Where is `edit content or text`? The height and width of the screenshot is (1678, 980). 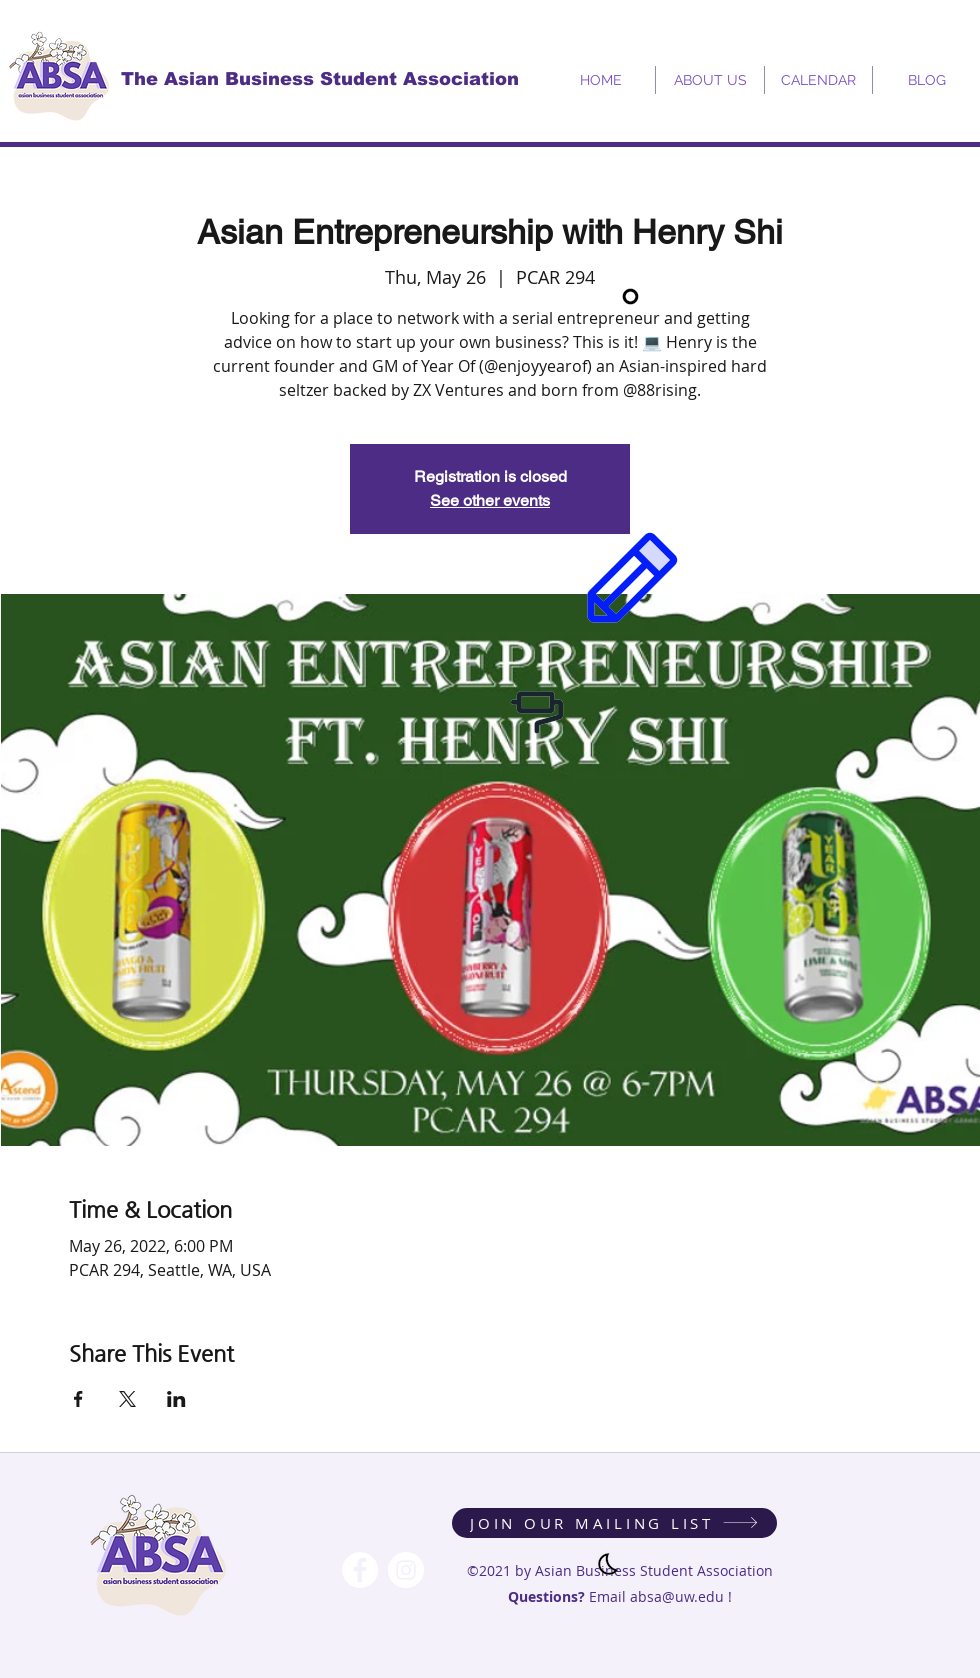 edit content or text is located at coordinates (630, 579).